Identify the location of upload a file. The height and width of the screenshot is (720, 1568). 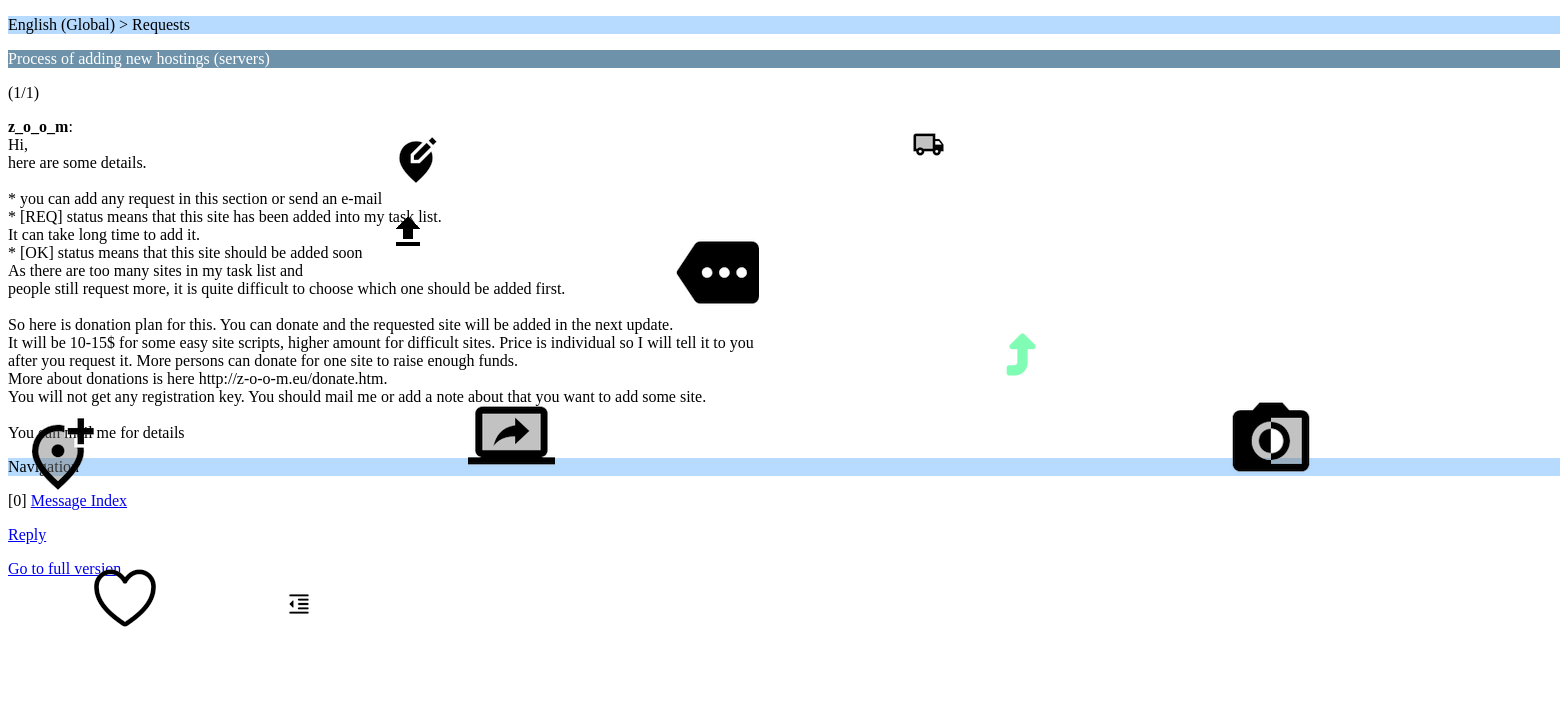
(408, 232).